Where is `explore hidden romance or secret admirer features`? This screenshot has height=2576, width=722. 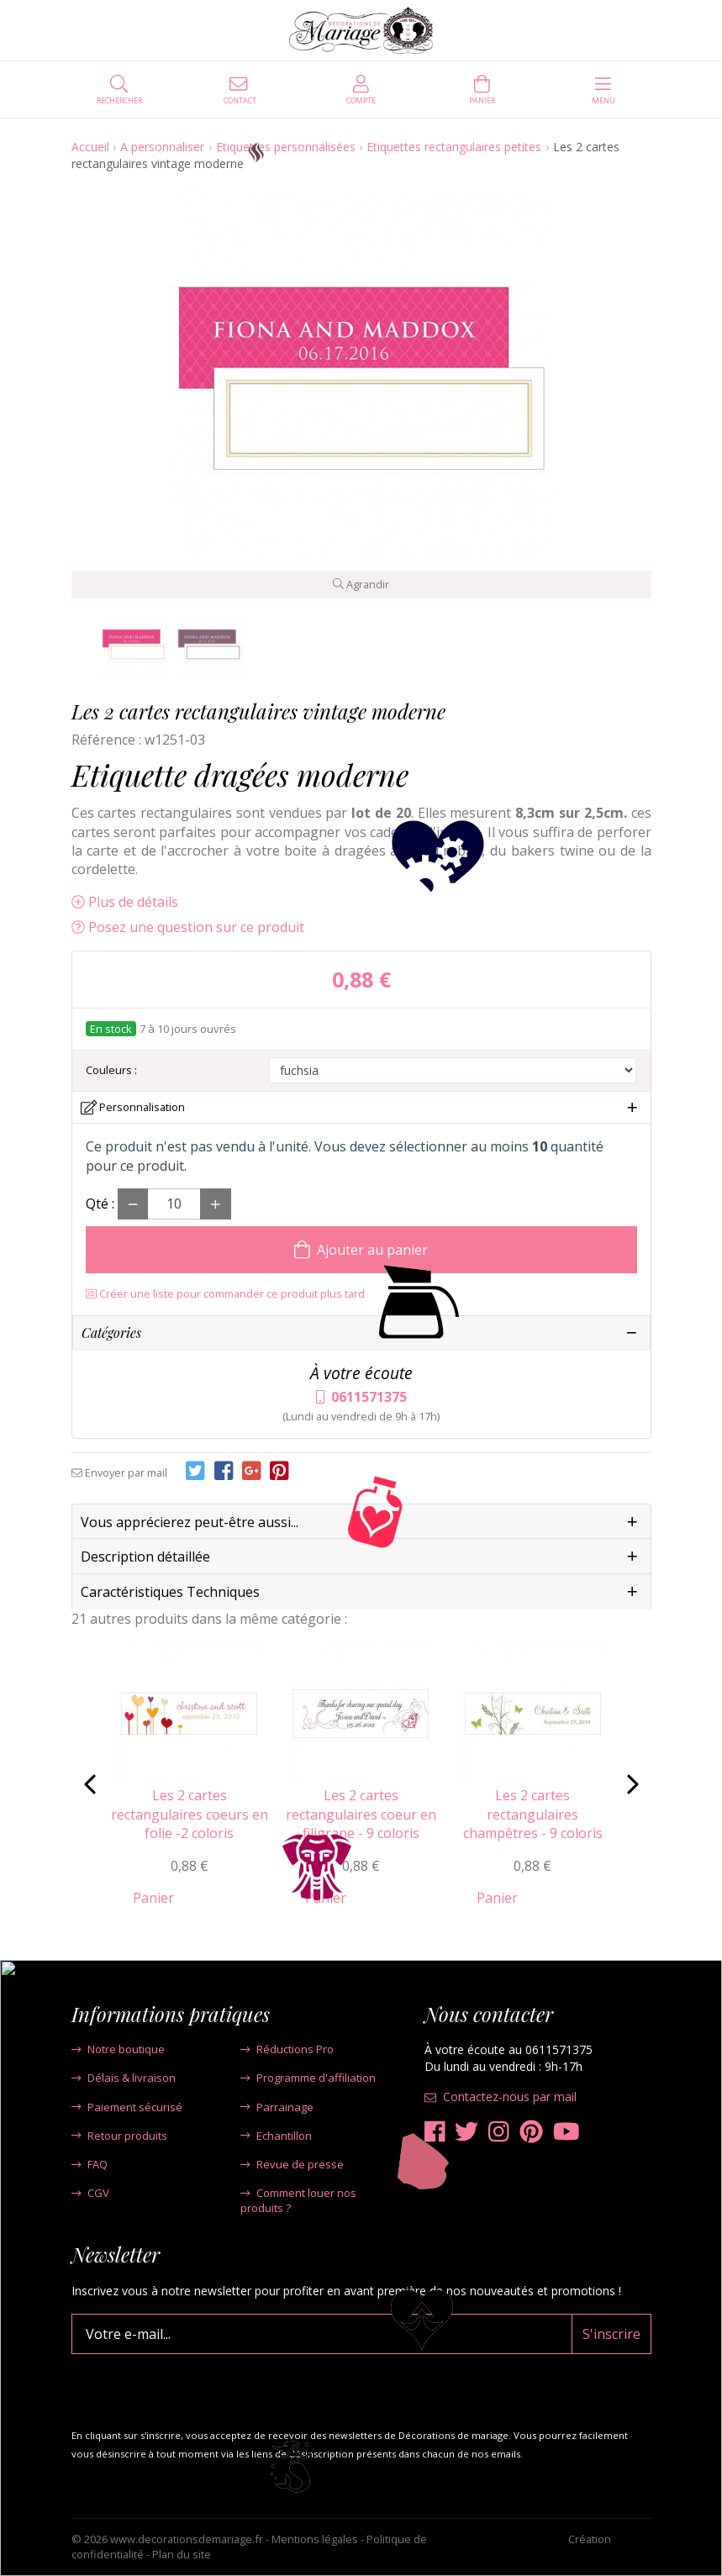
explore hidden romance or secret admirer features is located at coordinates (438, 861).